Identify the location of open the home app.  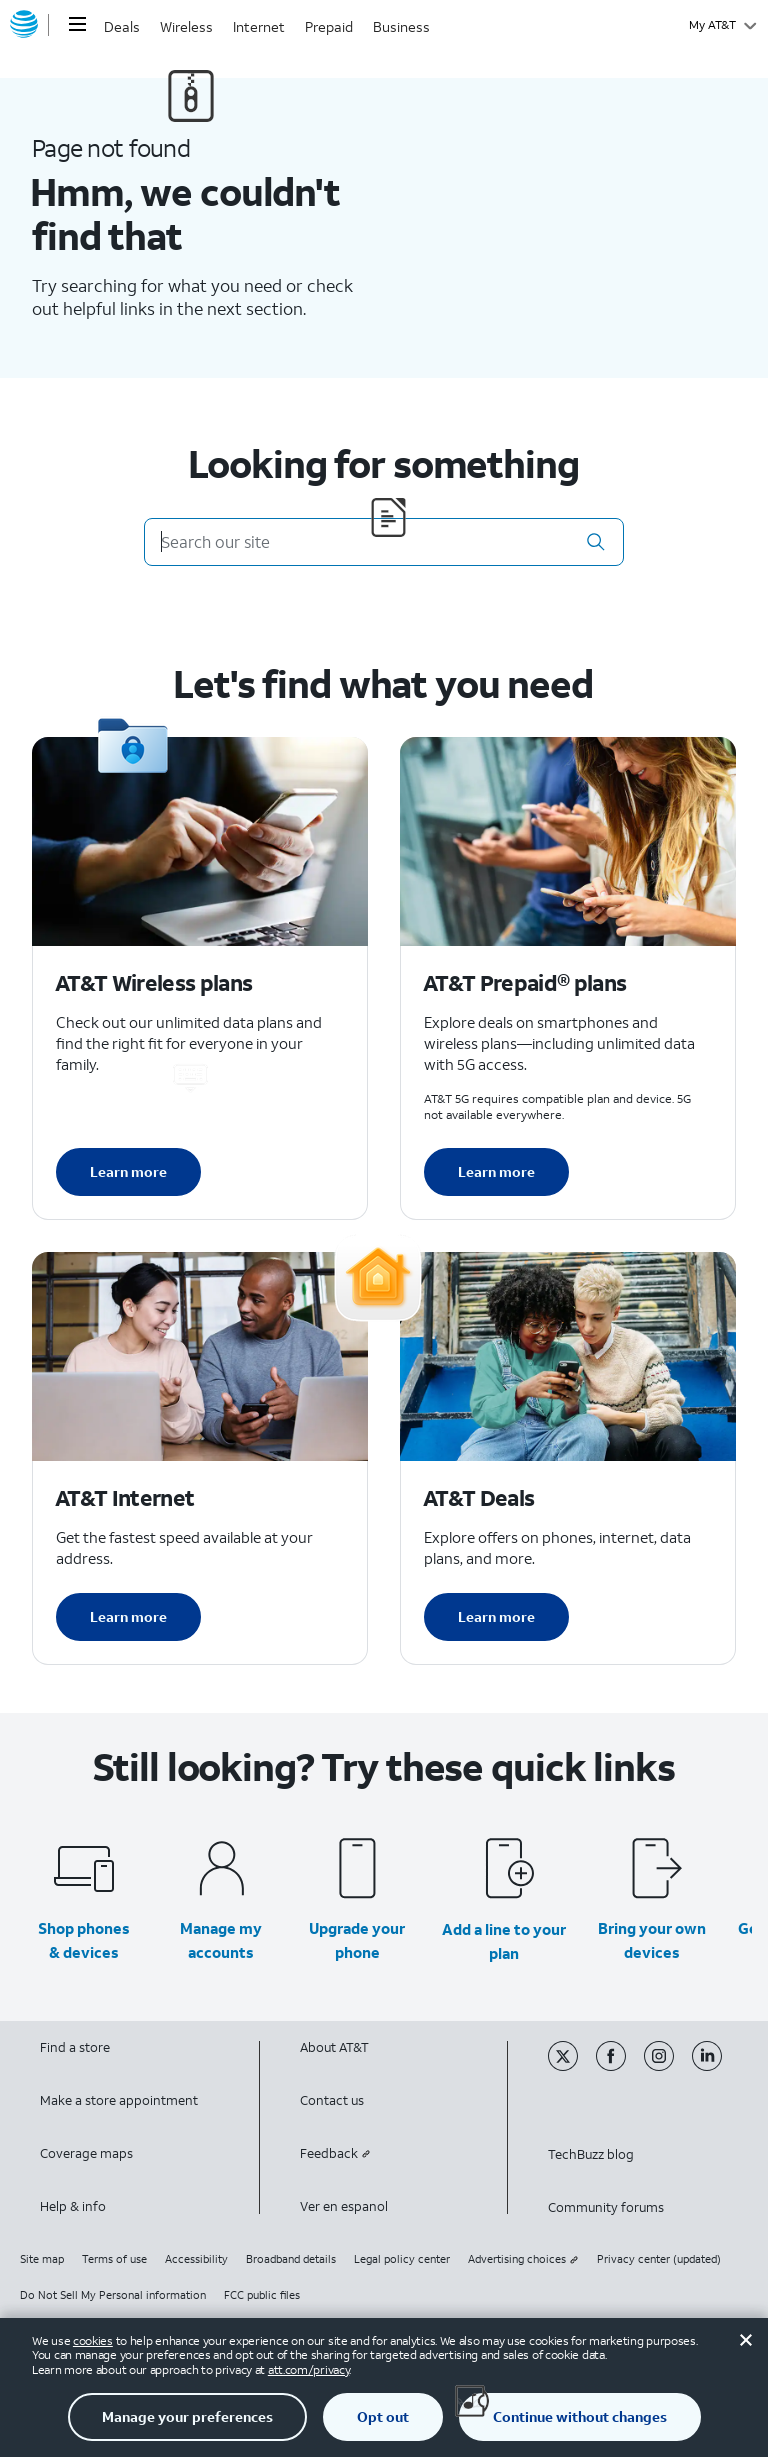
(378, 1278).